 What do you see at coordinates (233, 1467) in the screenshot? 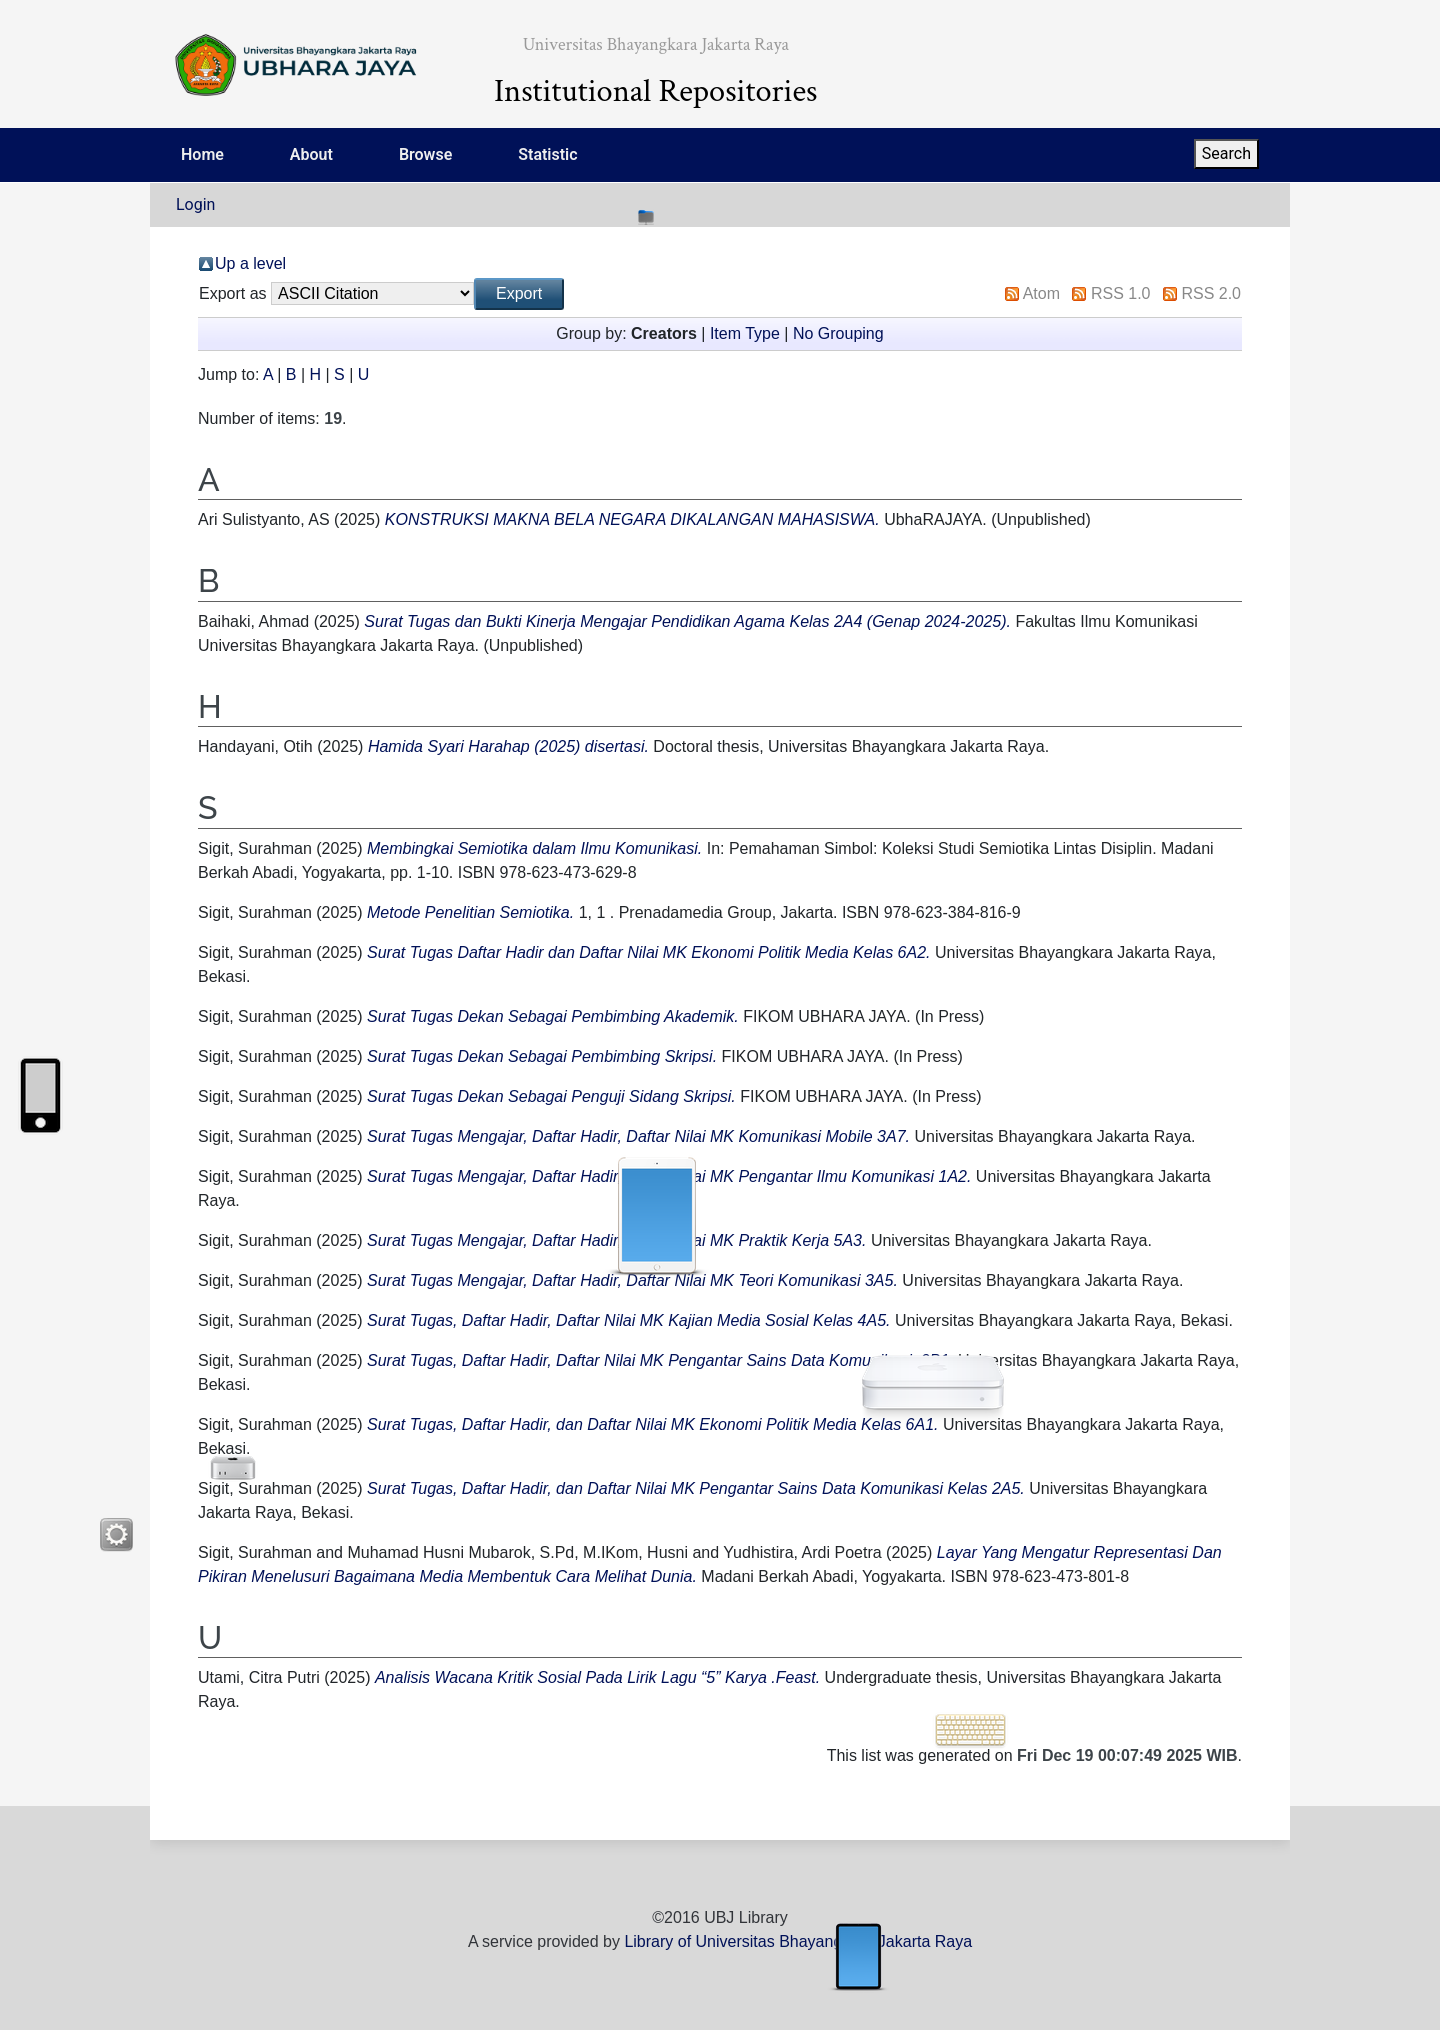
I see `represents a mac mini device in system settings` at bounding box center [233, 1467].